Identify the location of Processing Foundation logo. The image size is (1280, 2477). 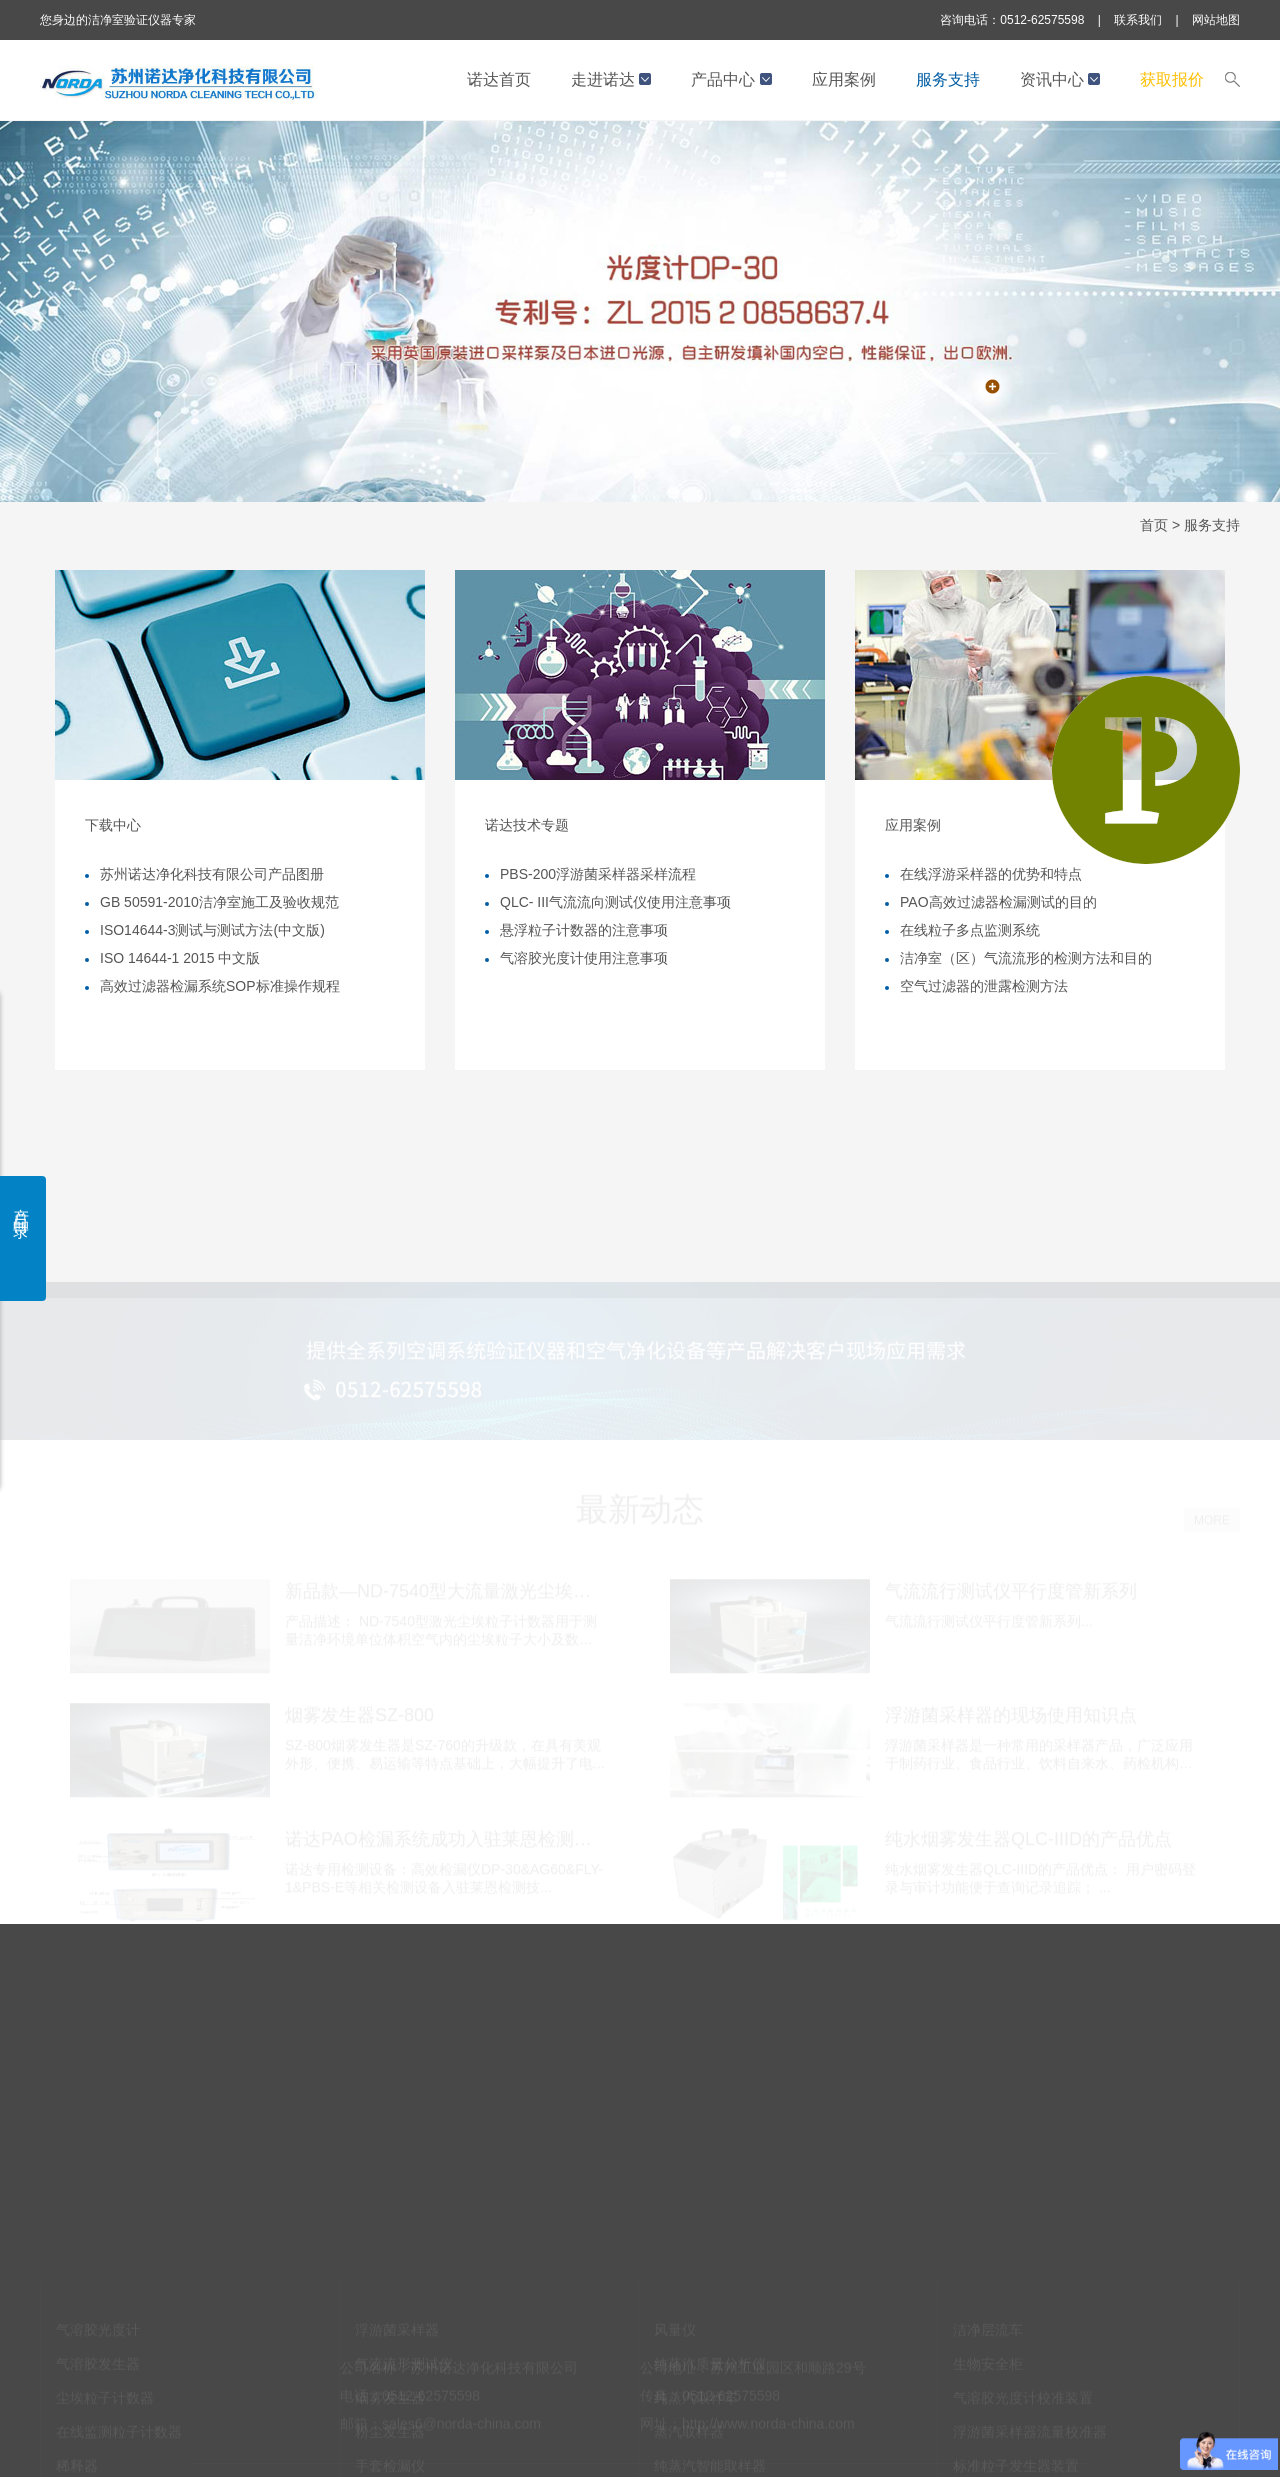
(1146, 770).